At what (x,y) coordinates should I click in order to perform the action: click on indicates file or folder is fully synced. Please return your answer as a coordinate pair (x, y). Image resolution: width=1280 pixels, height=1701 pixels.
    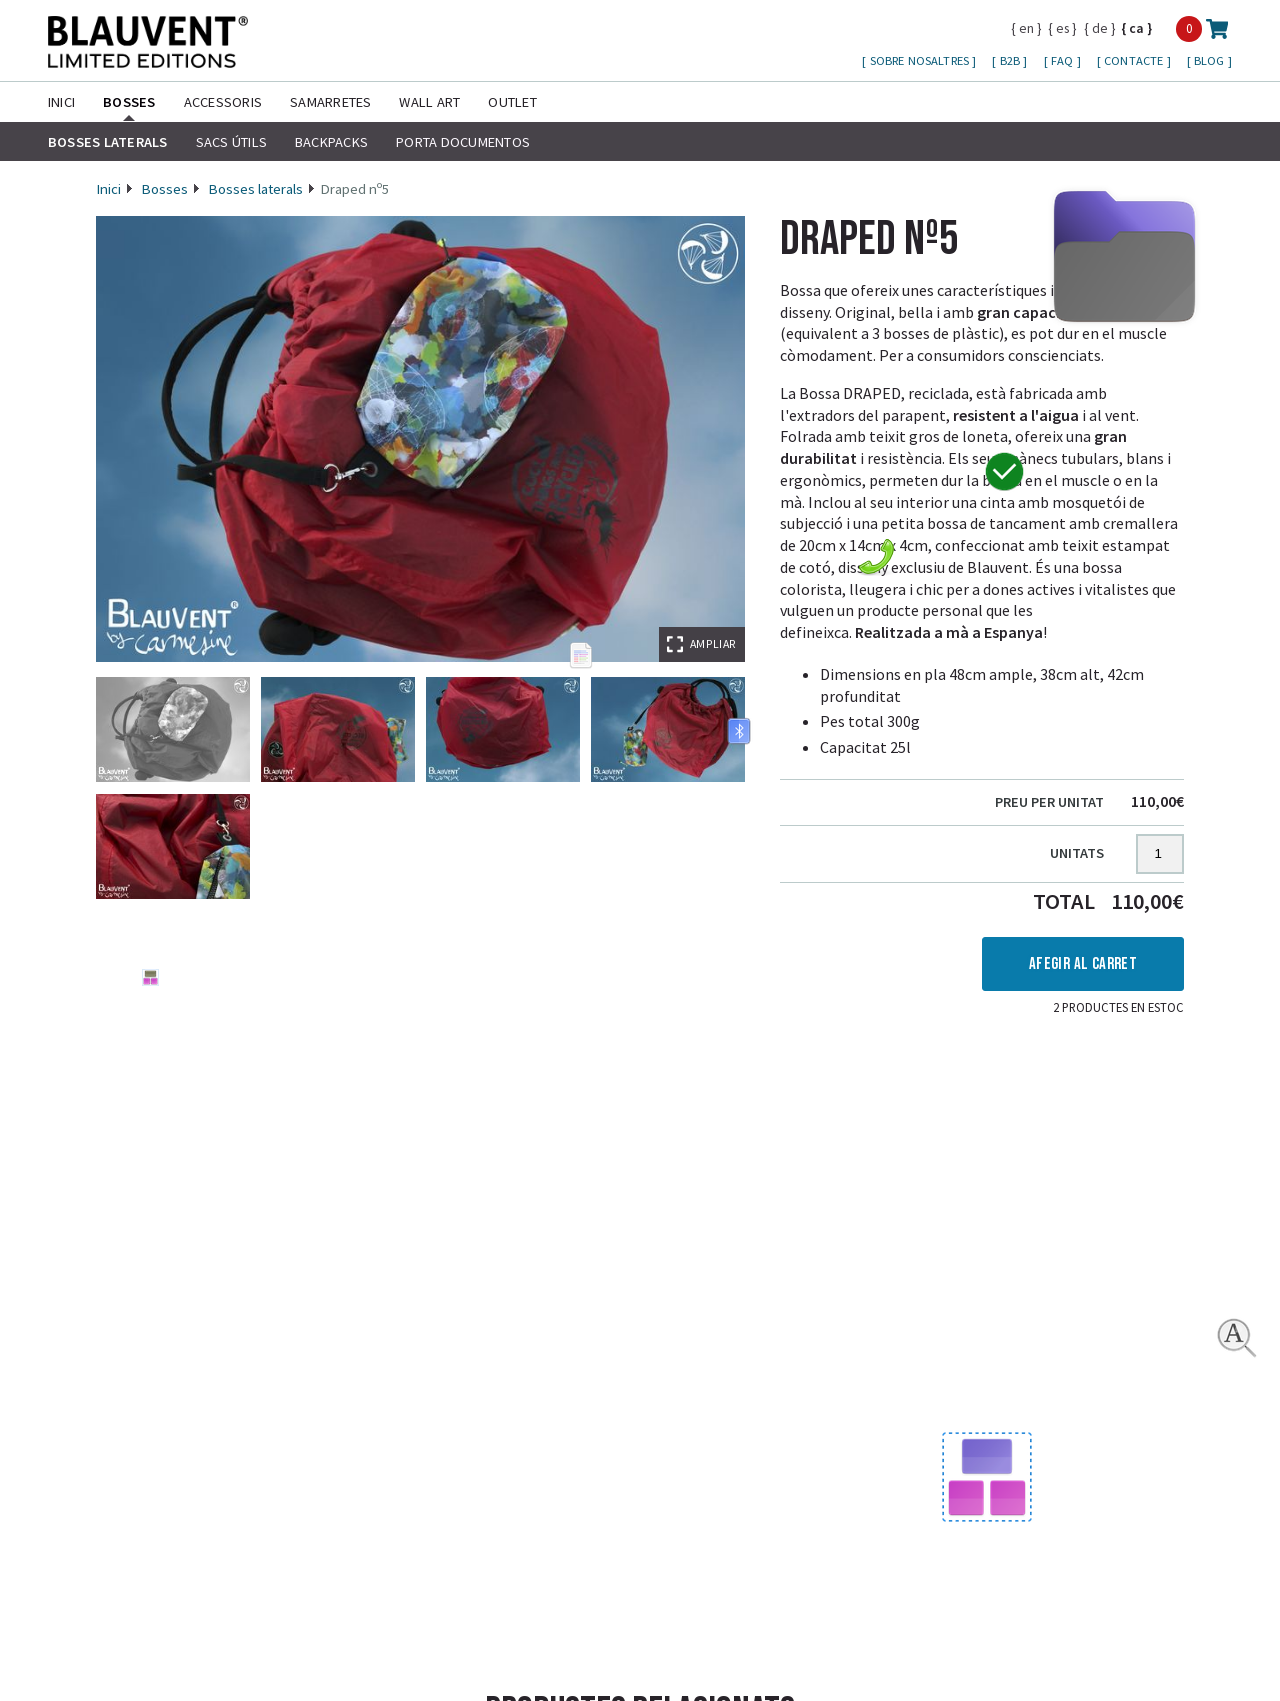
    Looking at the image, I should click on (1004, 471).